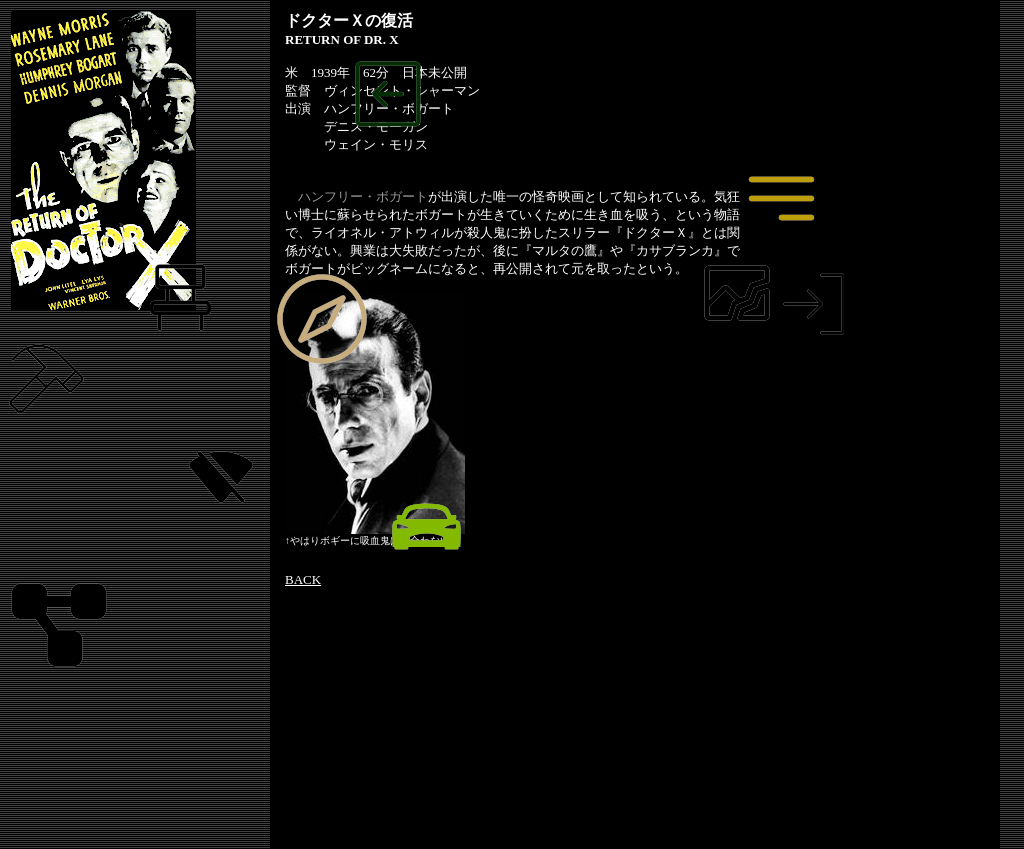 The height and width of the screenshot is (849, 1024). What do you see at coordinates (180, 297) in the screenshot?
I see `select seating or furniture options` at bounding box center [180, 297].